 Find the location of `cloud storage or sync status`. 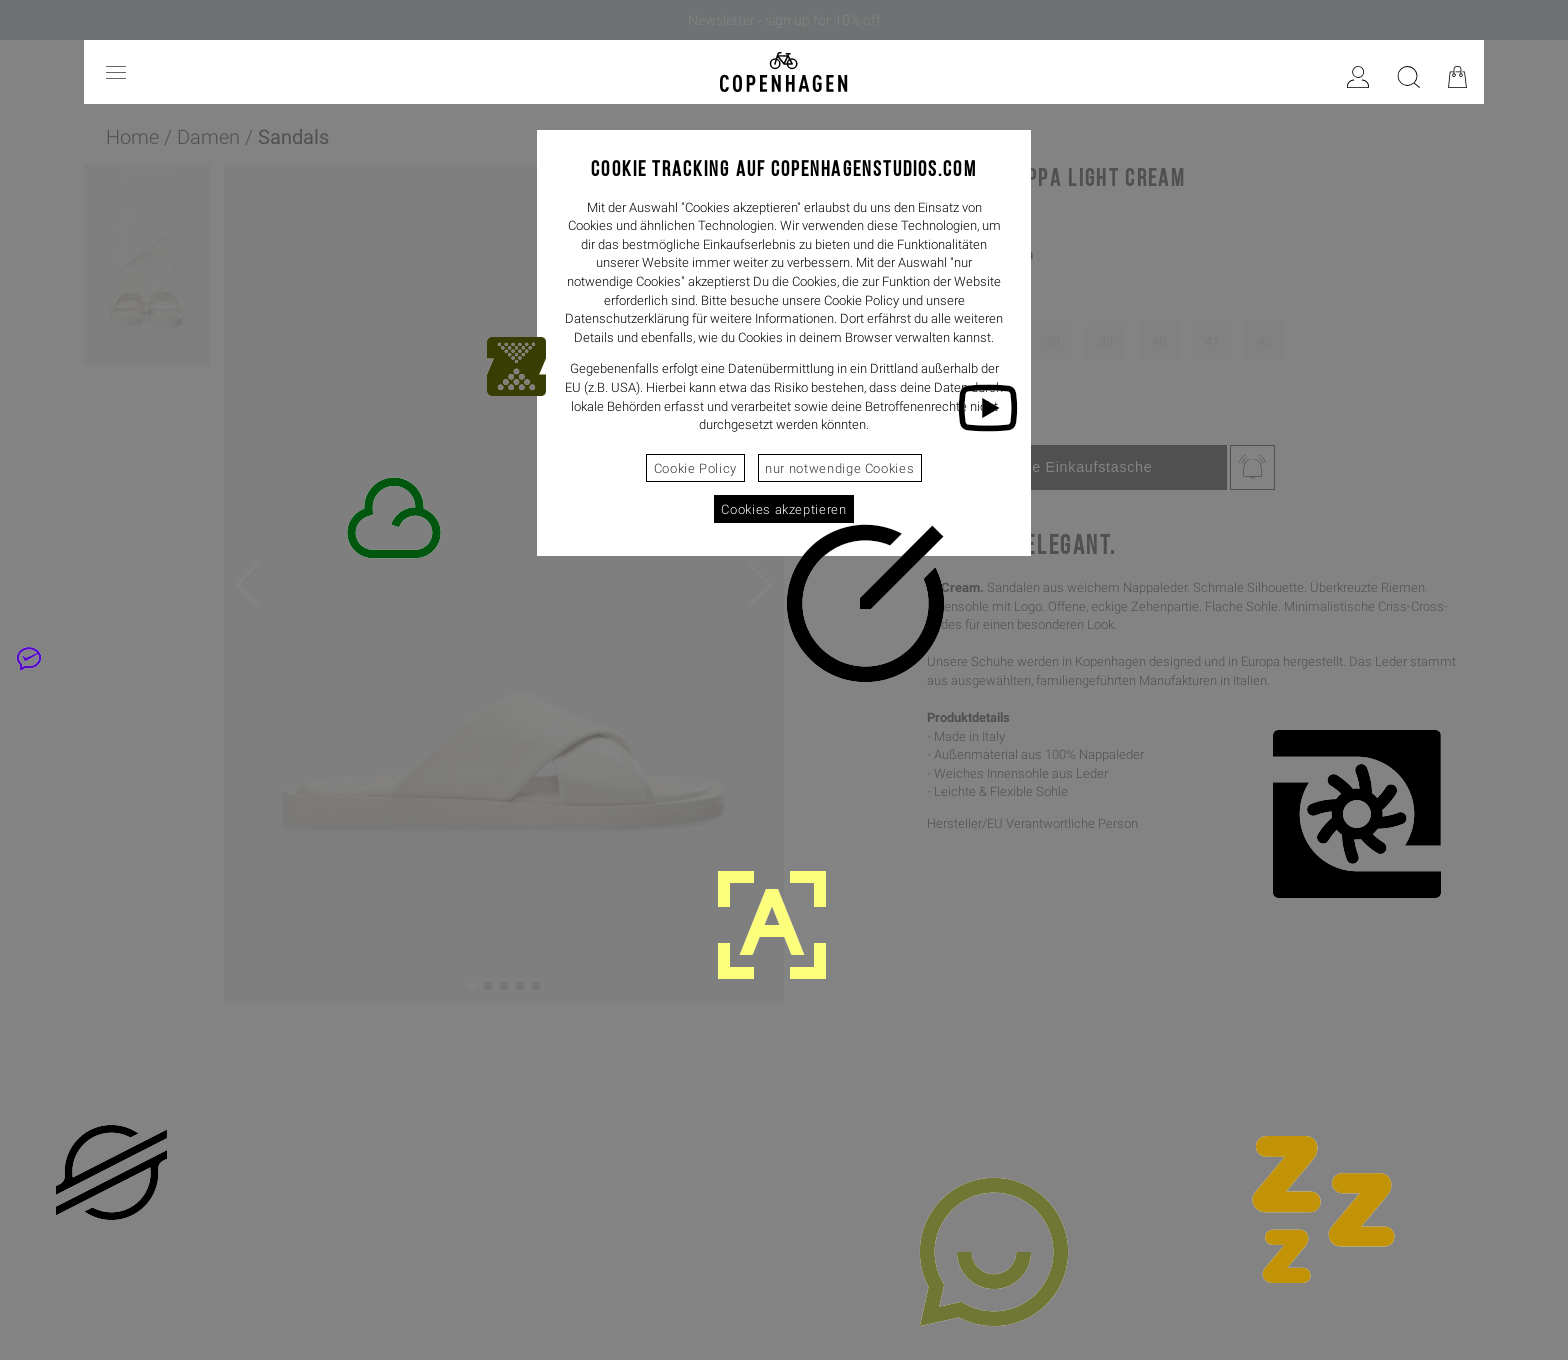

cloud storage or sync status is located at coordinates (394, 520).